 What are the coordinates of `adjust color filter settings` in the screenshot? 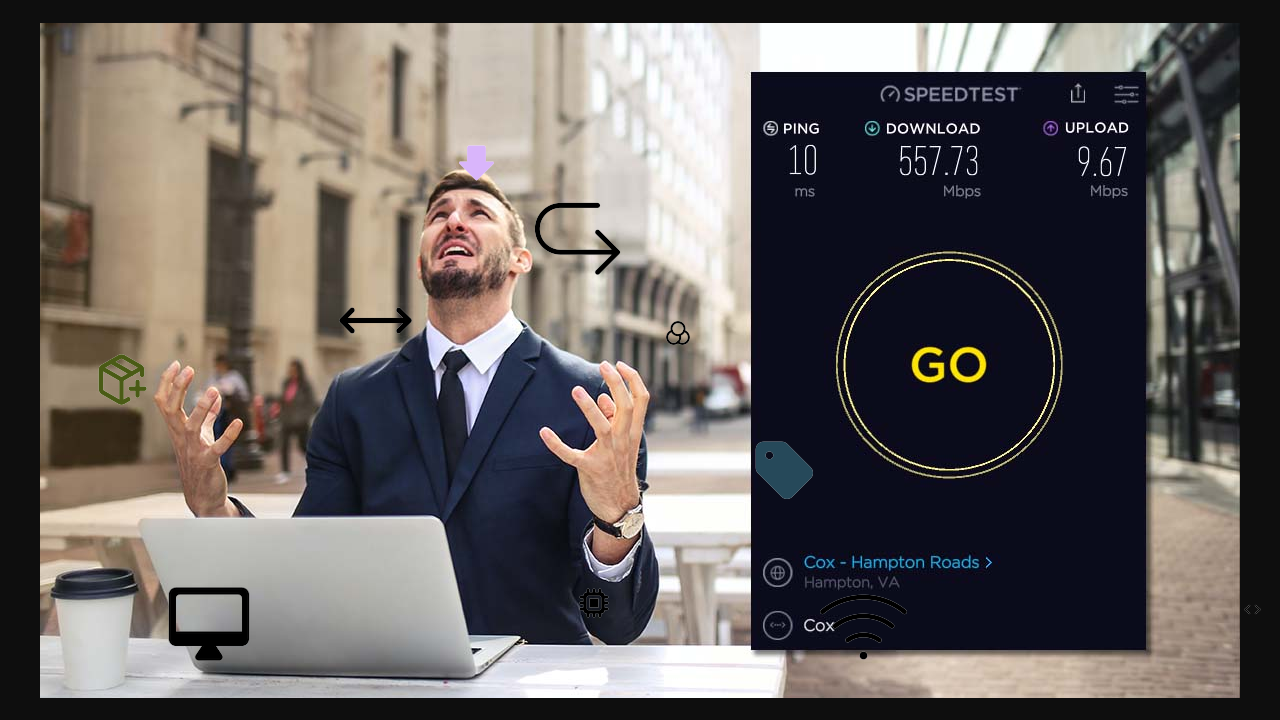 It's located at (678, 333).